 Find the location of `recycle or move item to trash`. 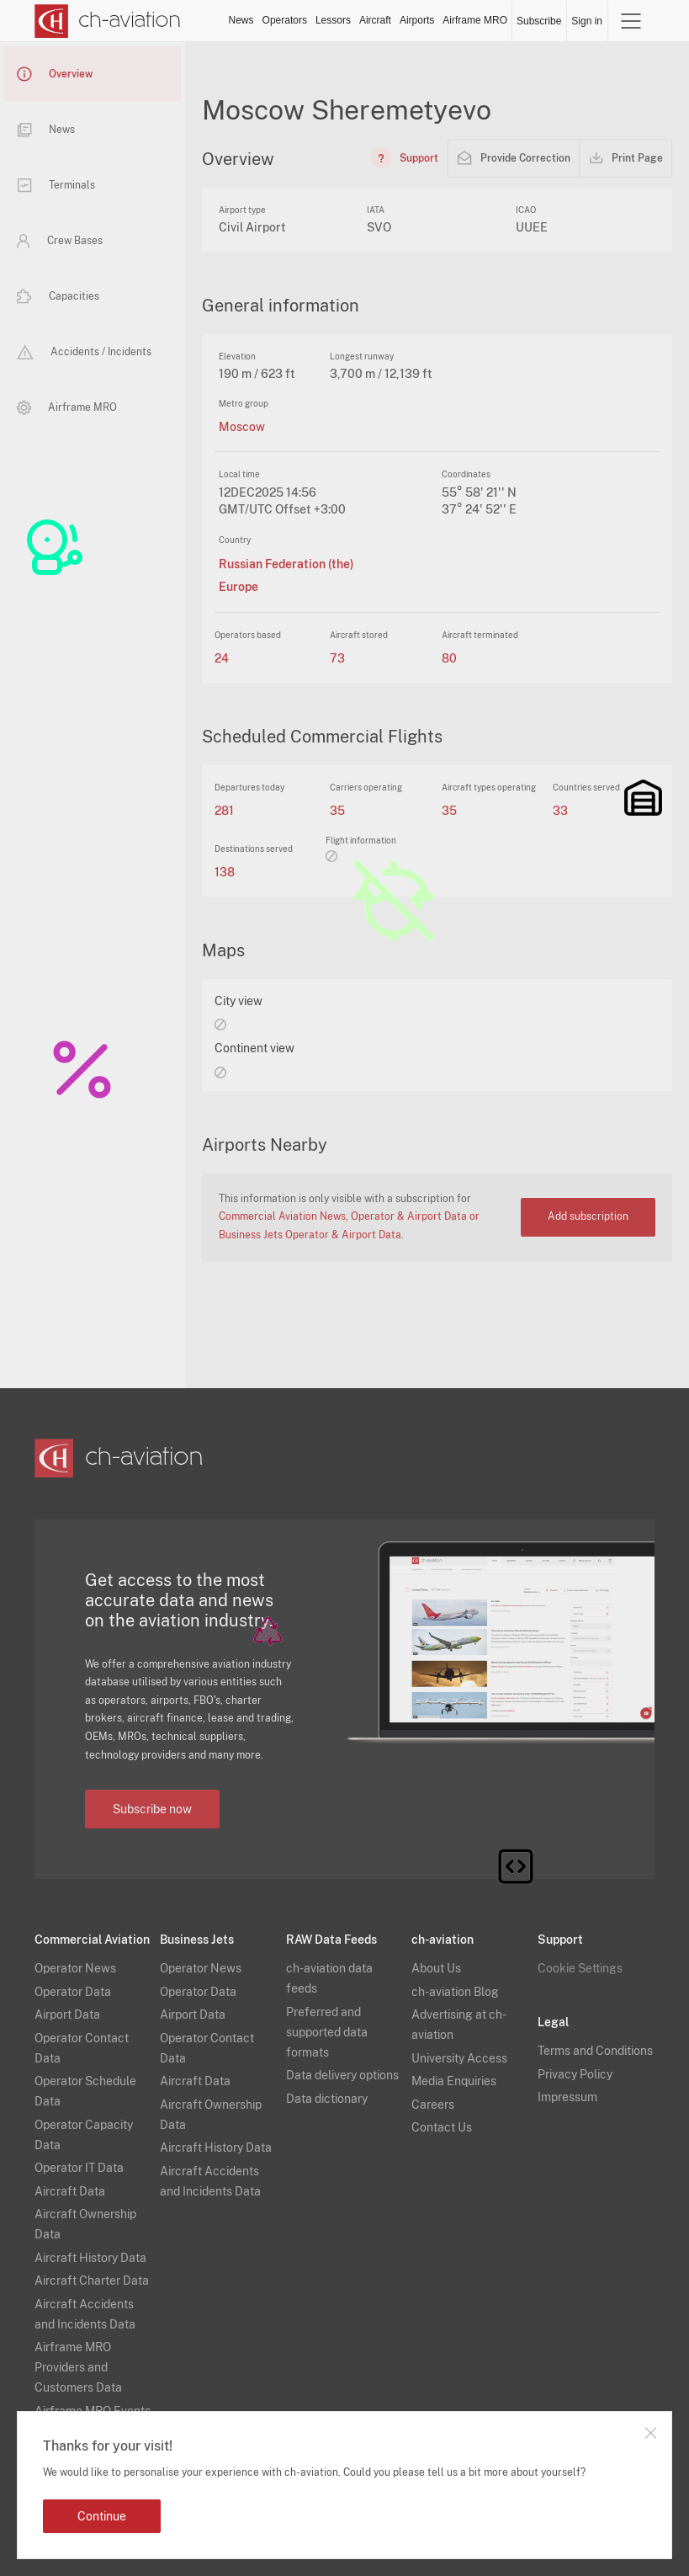

recycle or move item to trash is located at coordinates (268, 1631).